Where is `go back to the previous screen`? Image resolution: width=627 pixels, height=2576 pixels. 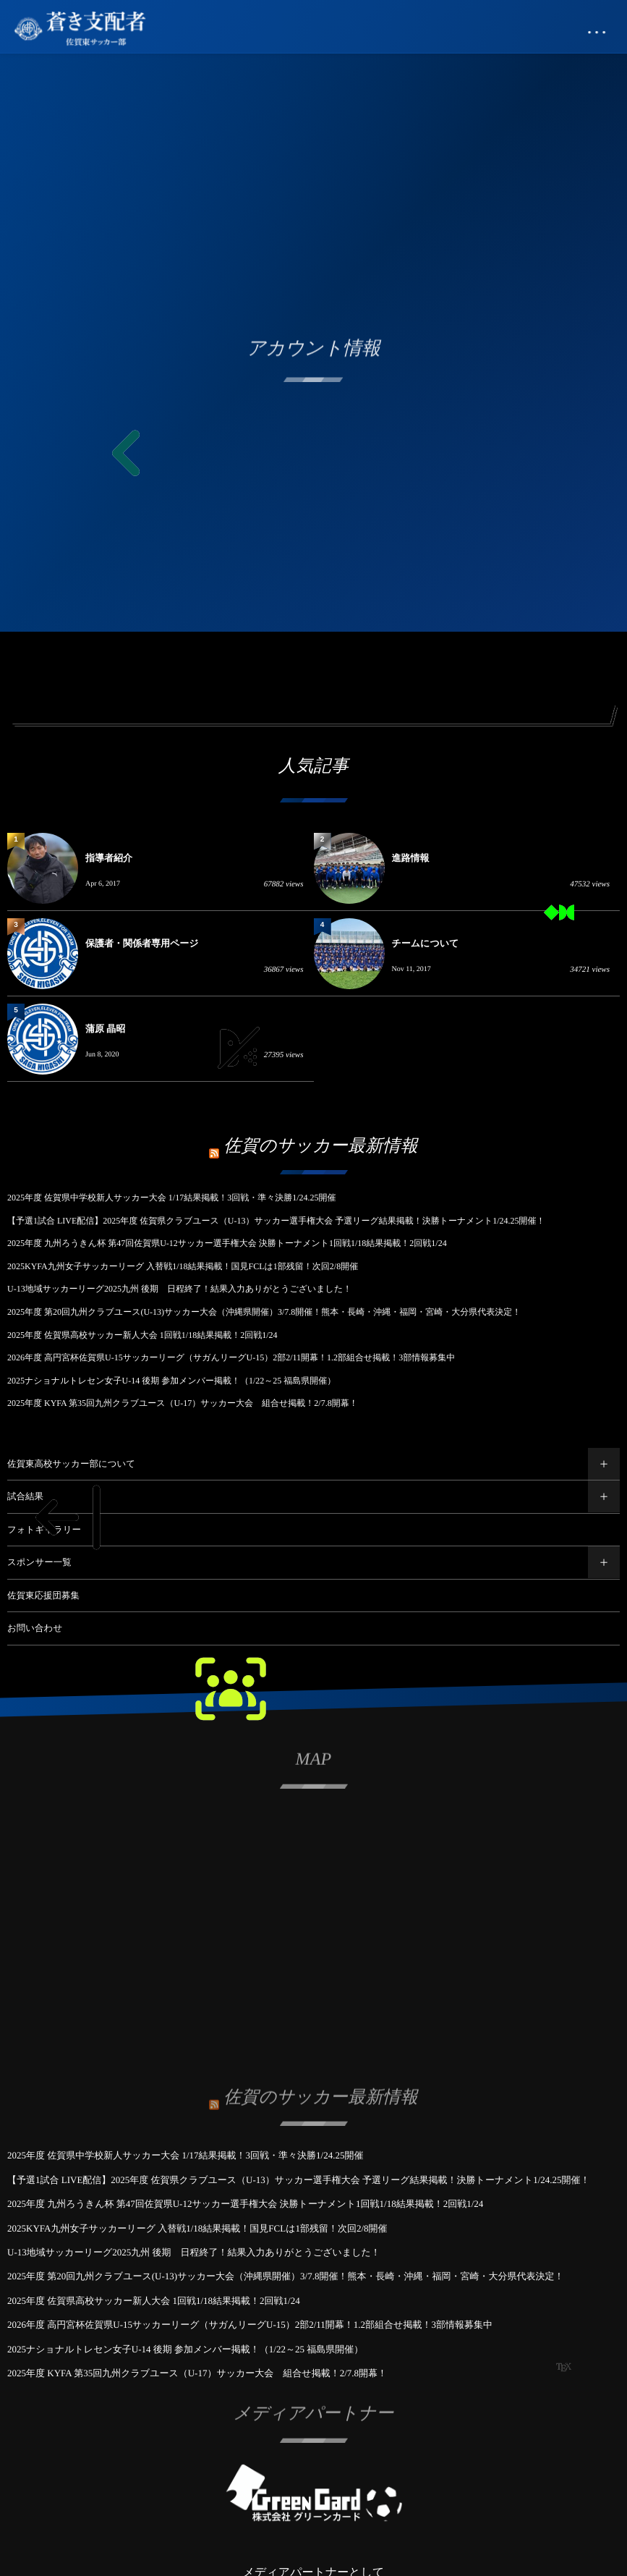
go back to the previous screen is located at coordinates (126, 453).